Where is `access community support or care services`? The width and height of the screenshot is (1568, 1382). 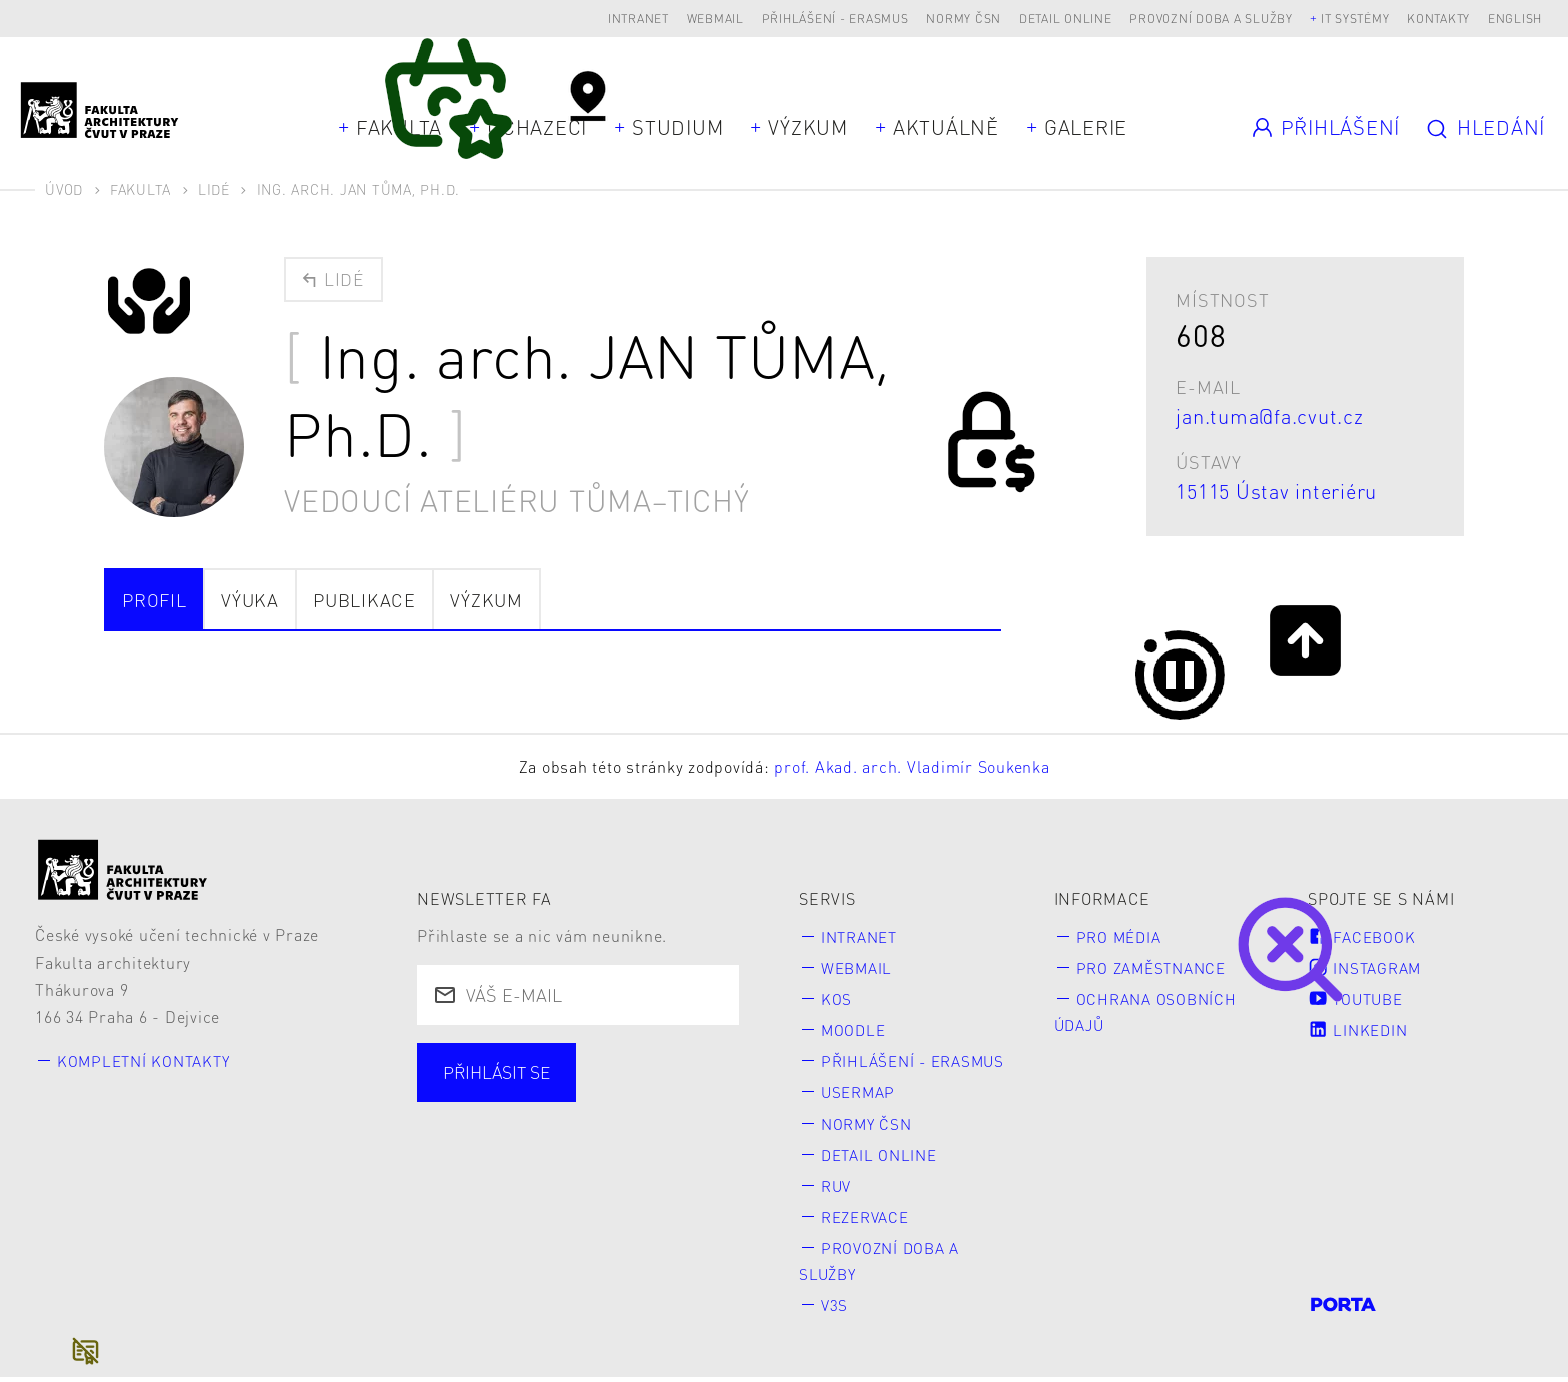
access community support or care services is located at coordinates (149, 301).